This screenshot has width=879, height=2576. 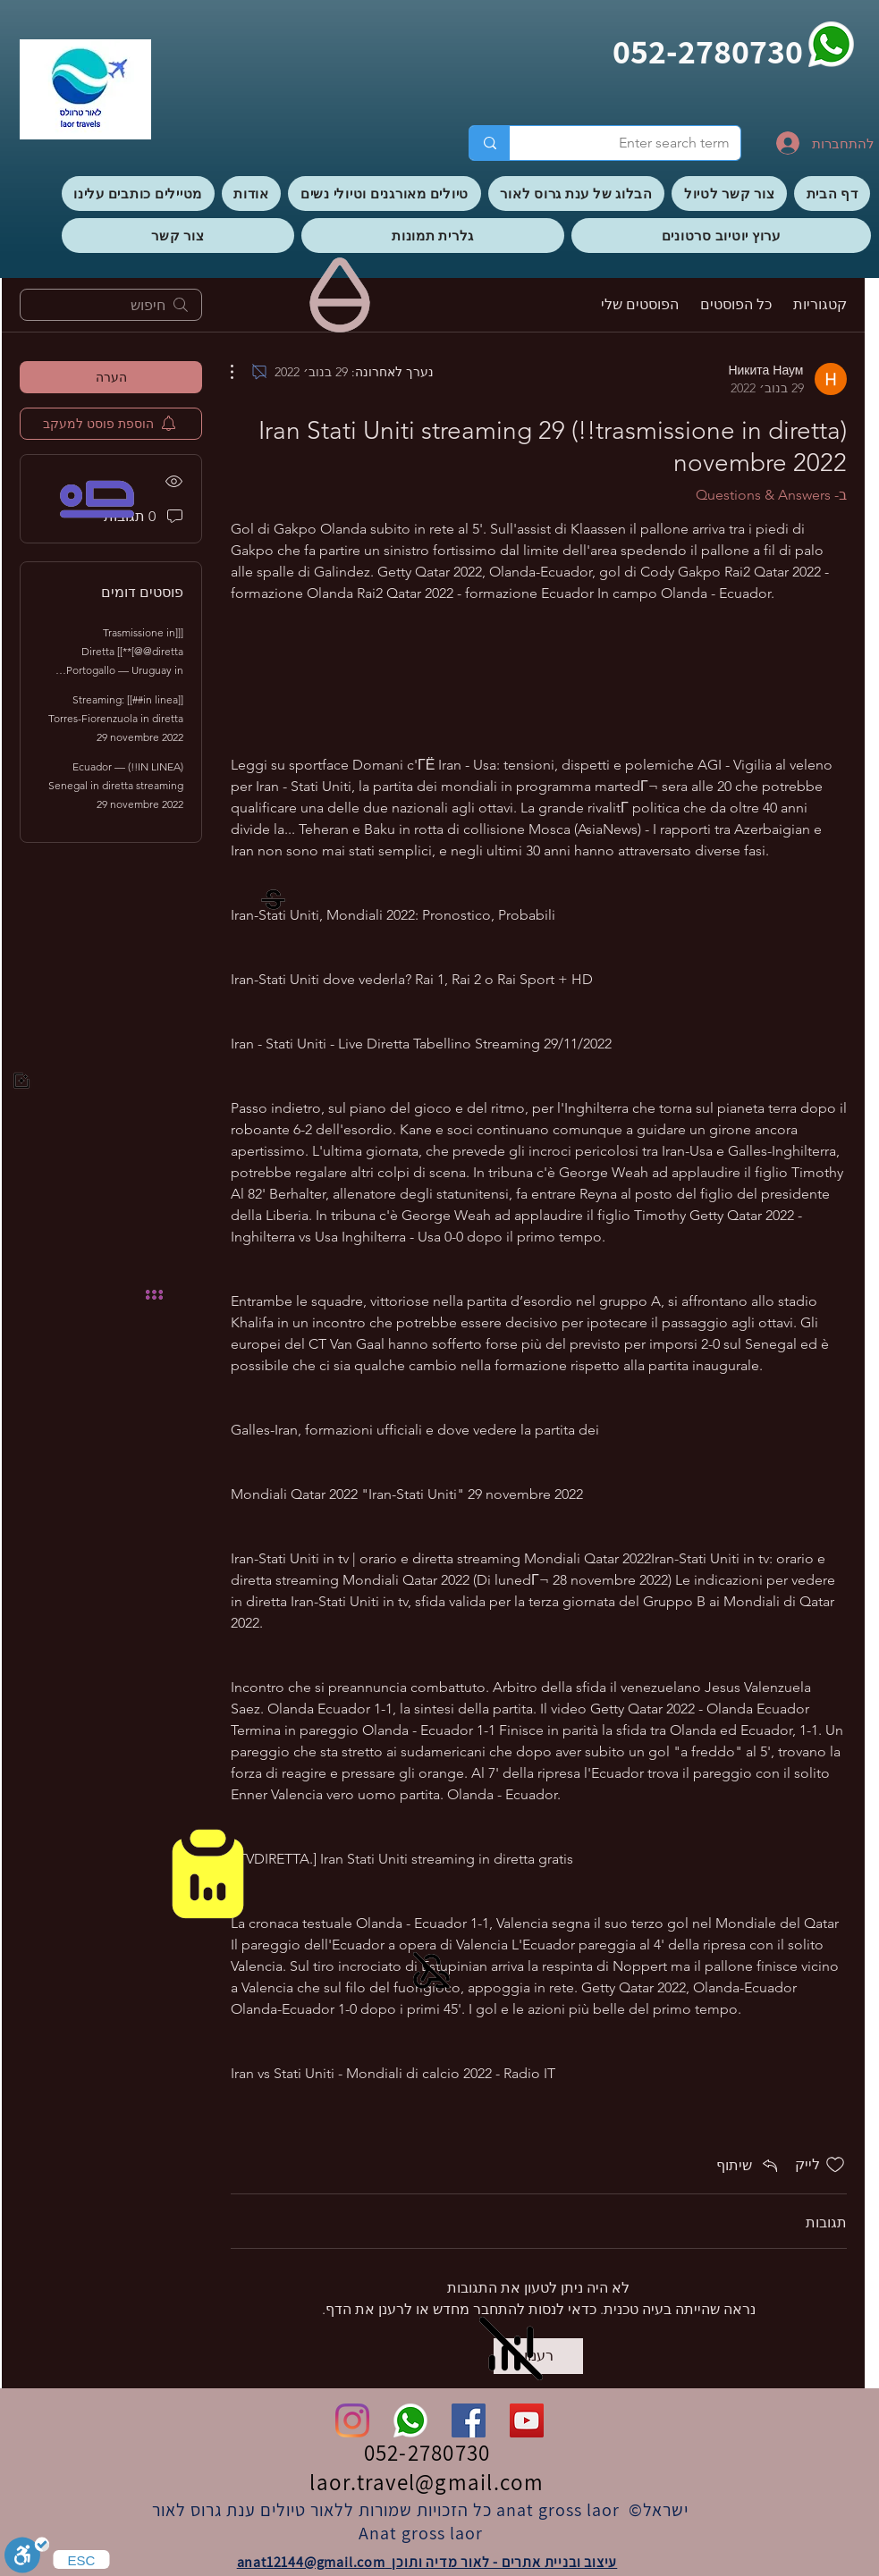 What do you see at coordinates (154, 1294) in the screenshot?
I see `drag to reorder or rearrange items` at bounding box center [154, 1294].